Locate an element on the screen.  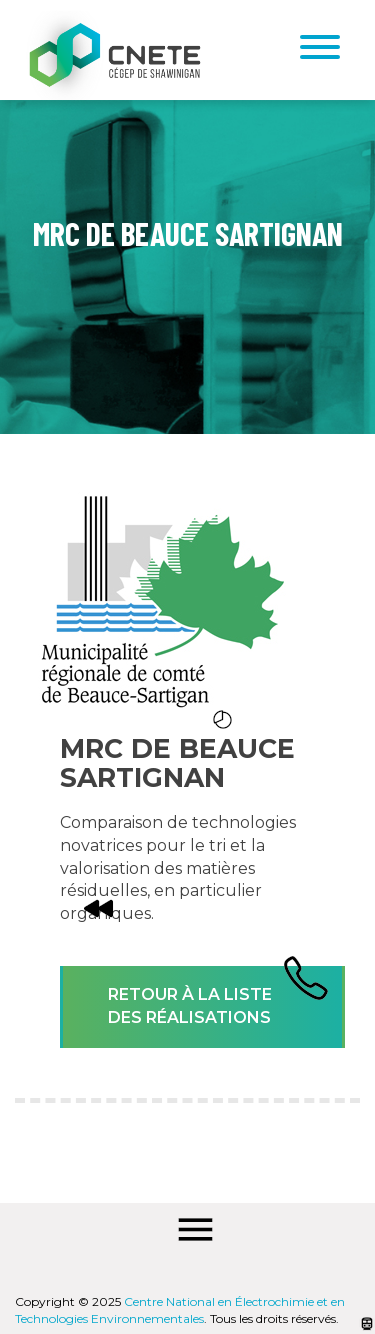
get subway or metro directions is located at coordinates (367, 1324).